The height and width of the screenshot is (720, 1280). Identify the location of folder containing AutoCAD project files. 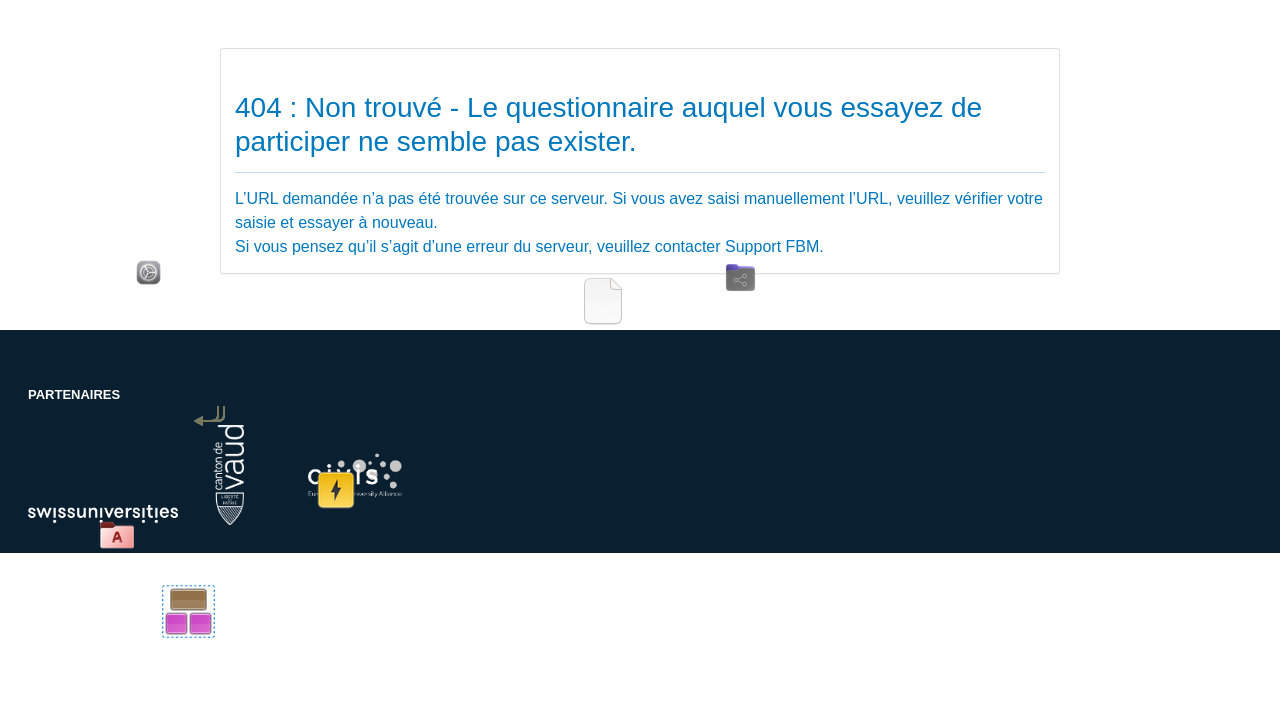
(117, 536).